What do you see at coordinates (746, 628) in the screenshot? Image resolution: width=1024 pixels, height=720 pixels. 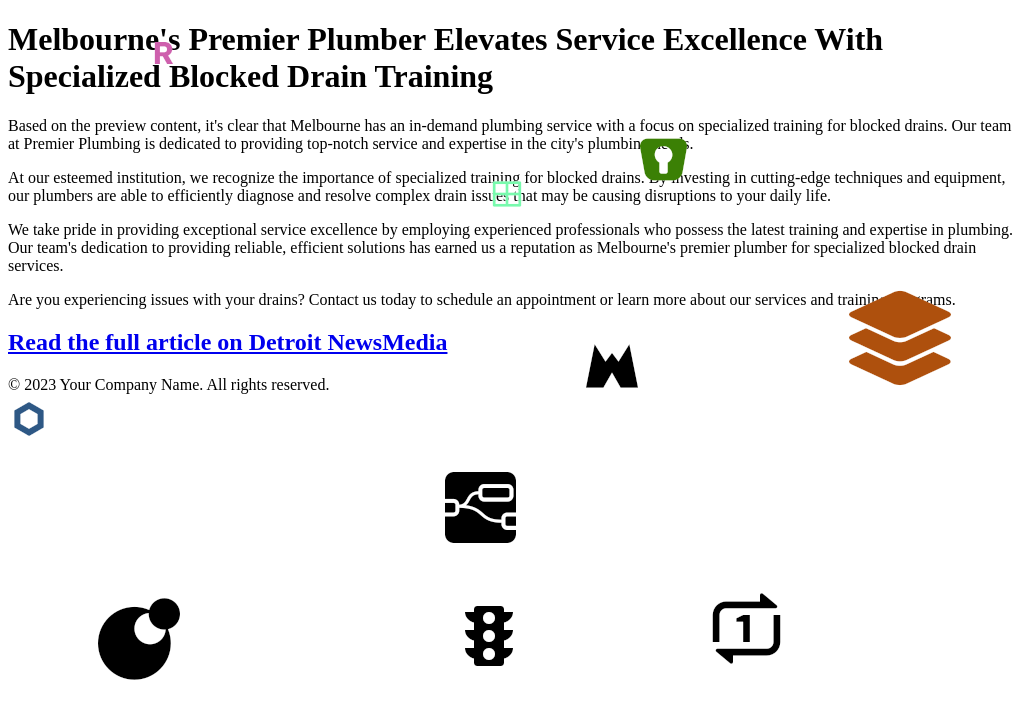 I see `repeat the current track` at bounding box center [746, 628].